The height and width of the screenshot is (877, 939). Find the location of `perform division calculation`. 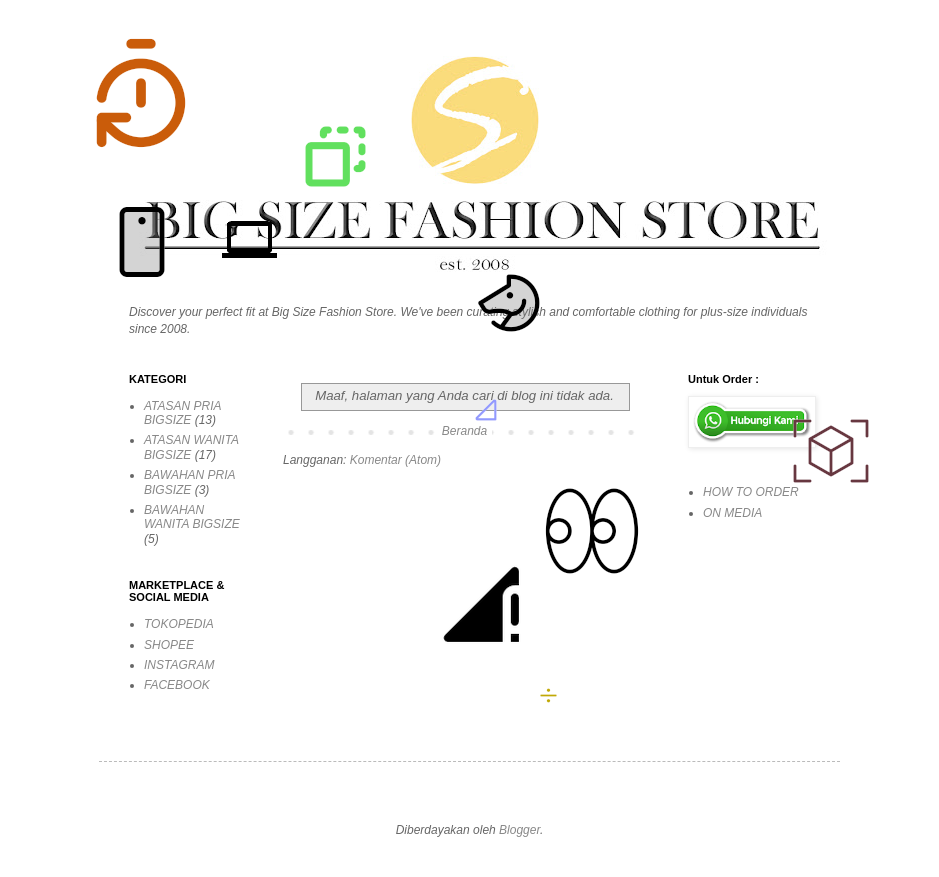

perform division calculation is located at coordinates (548, 695).